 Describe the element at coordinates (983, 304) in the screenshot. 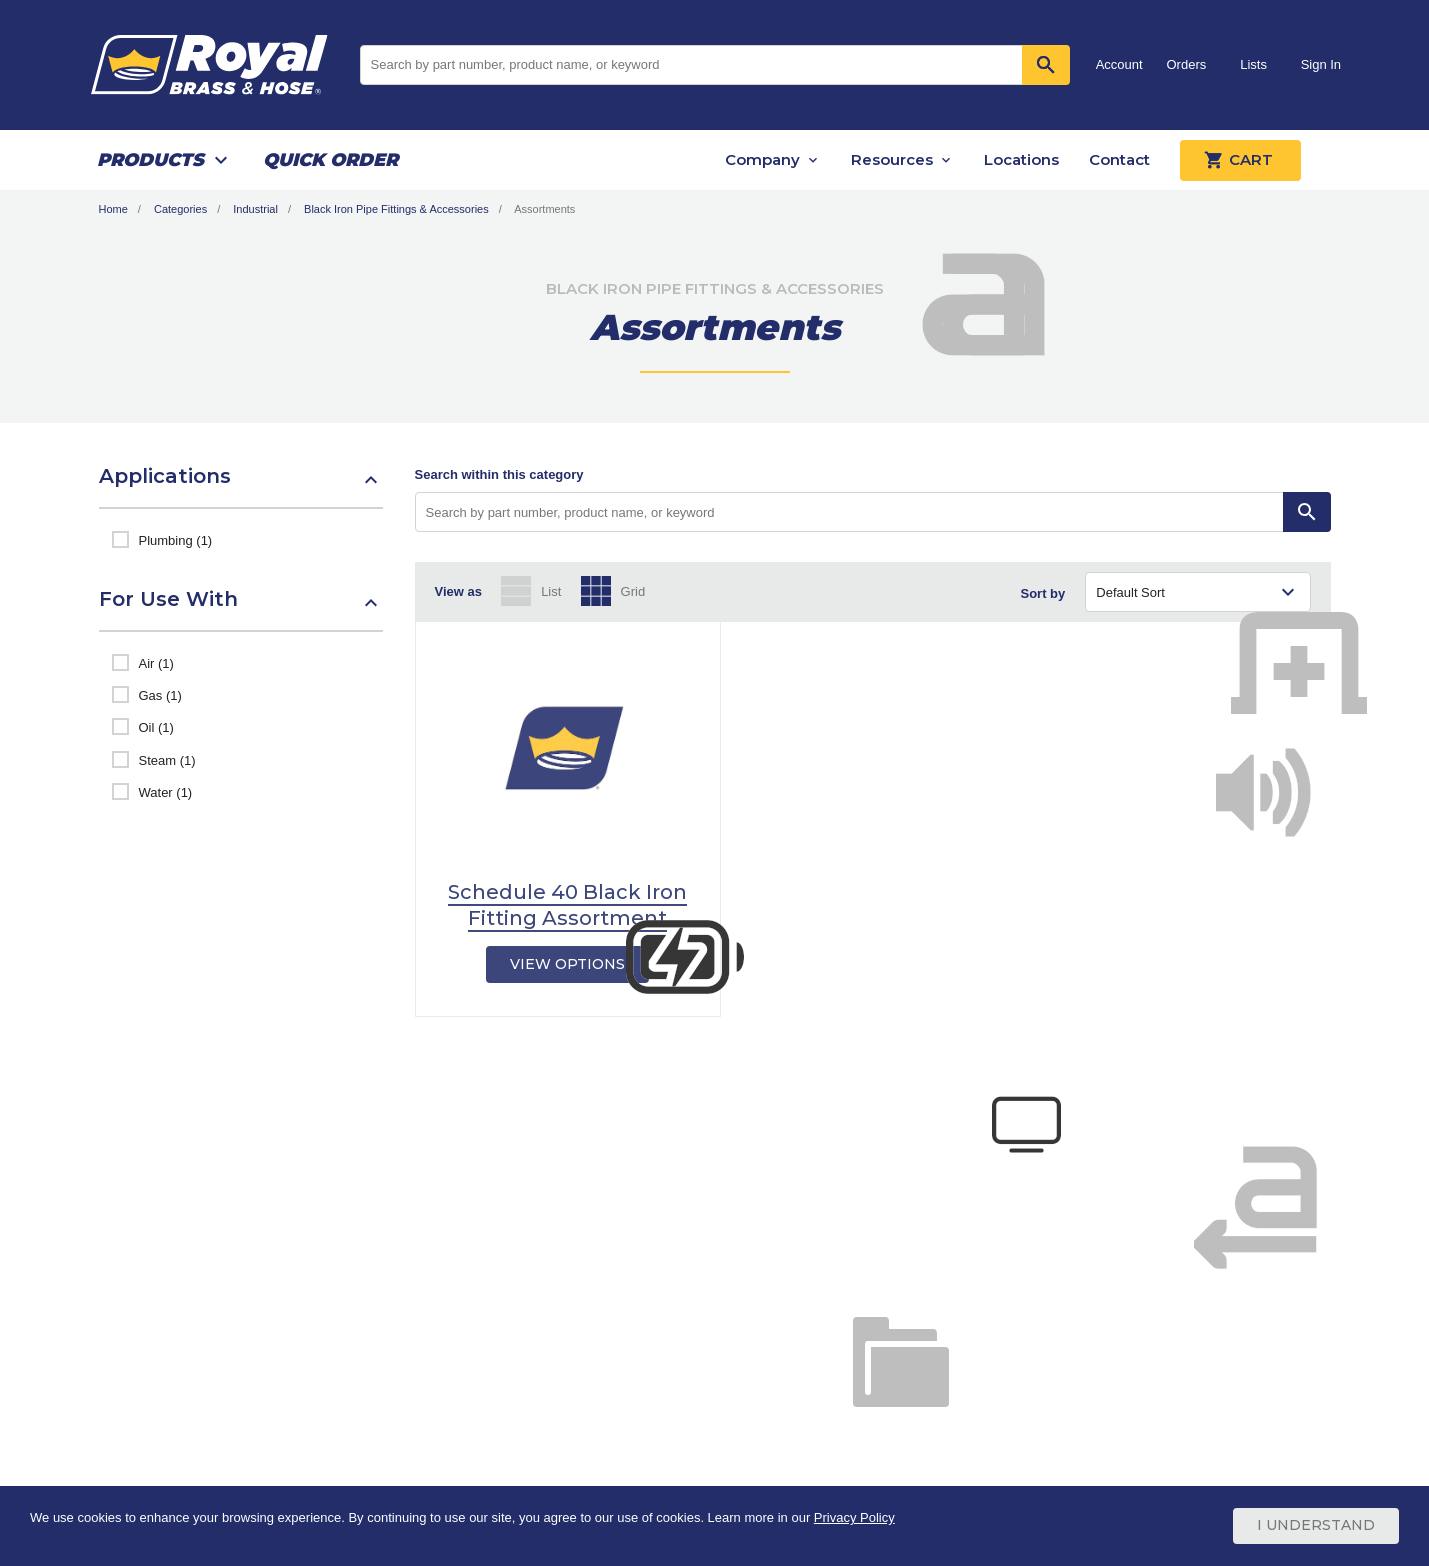

I see `apply bold formatting to selected text` at that location.